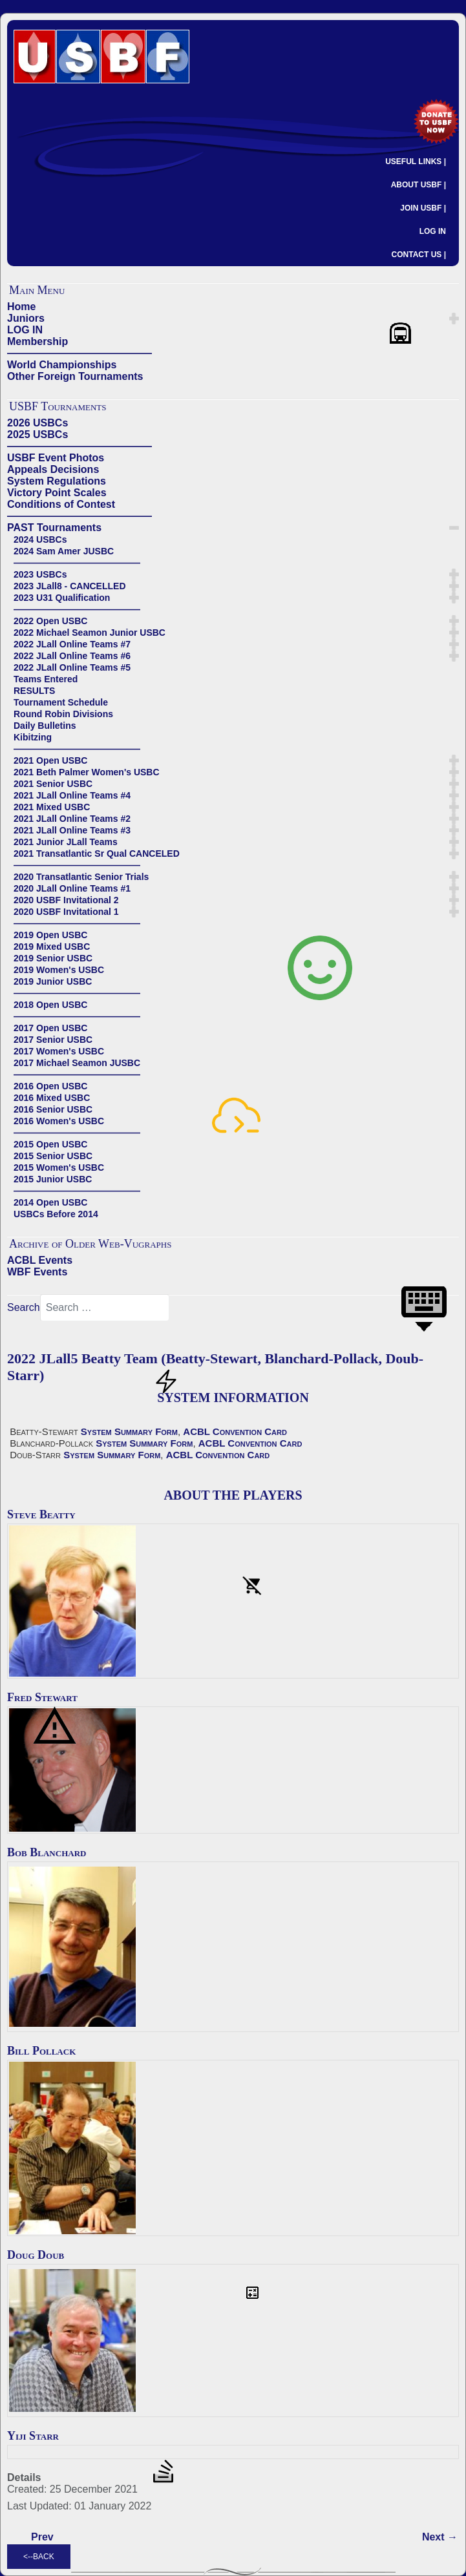 The height and width of the screenshot is (2576, 466). What do you see at coordinates (320, 968) in the screenshot?
I see `add emoji or reaction to content` at bounding box center [320, 968].